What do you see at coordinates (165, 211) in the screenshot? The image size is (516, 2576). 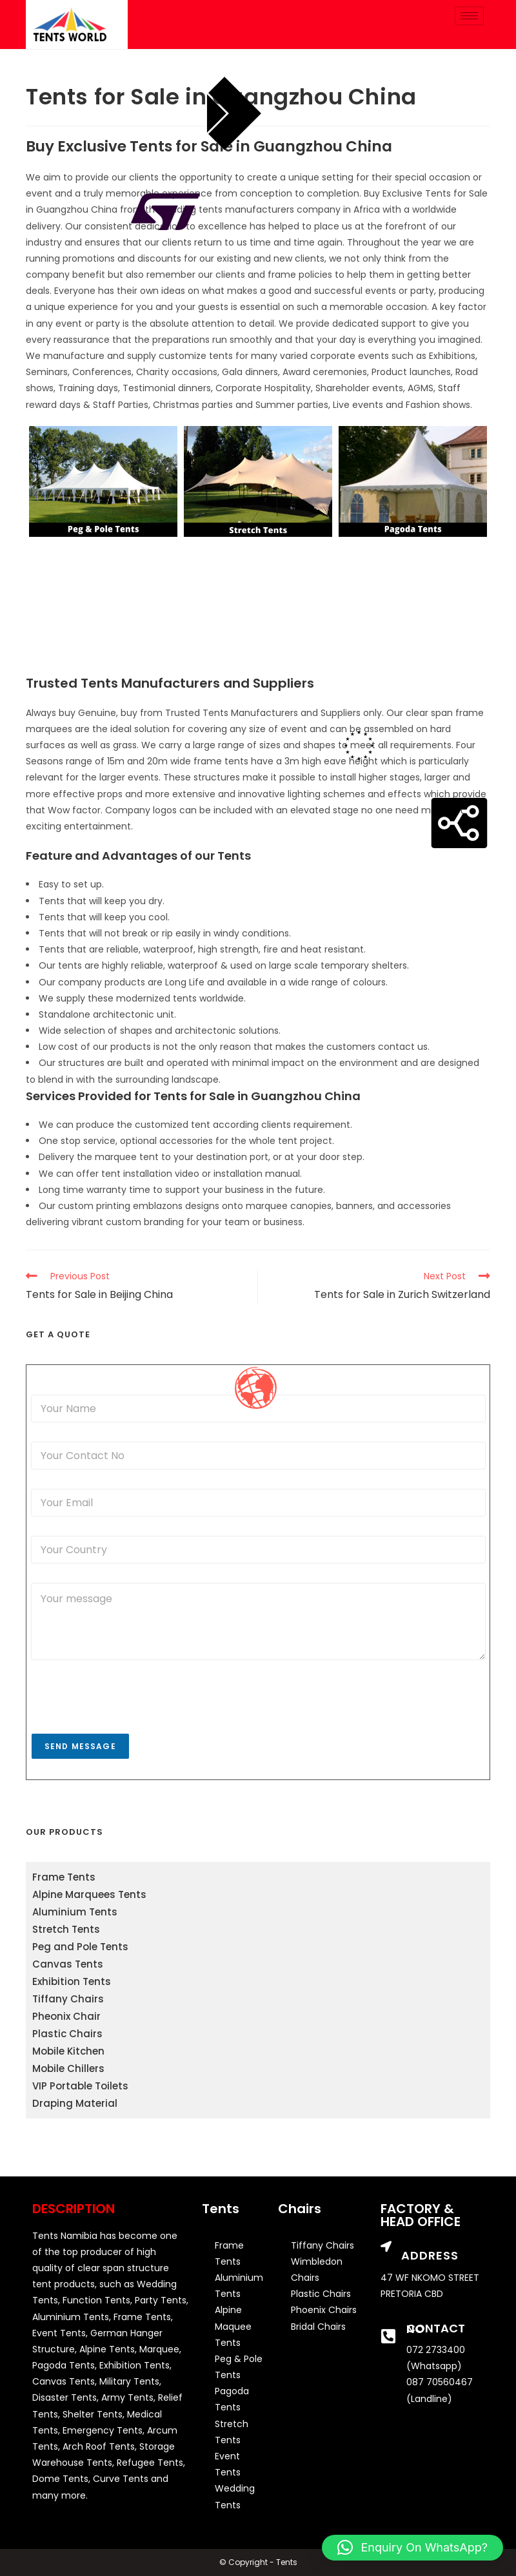 I see `STMicroelectronics company logo` at bounding box center [165, 211].